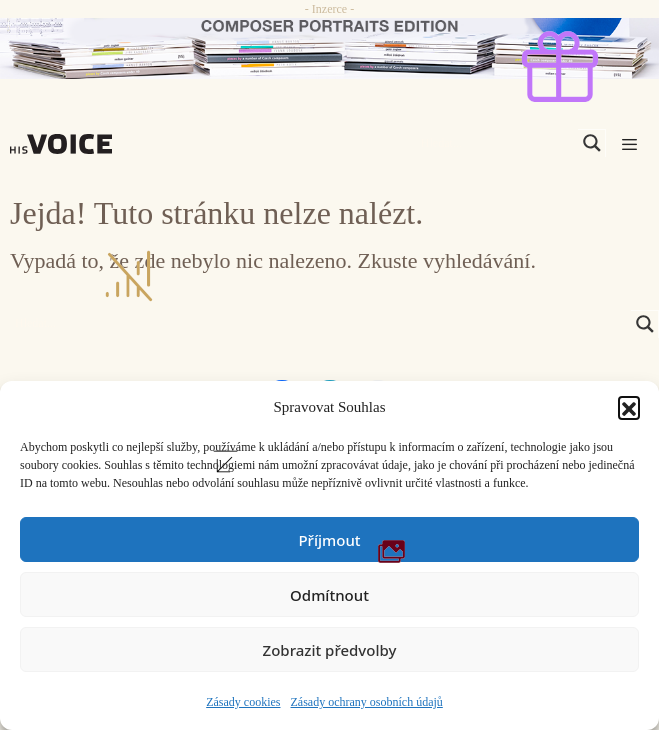 The image size is (659, 730). I want to click on move item to bottom-left corner, so click(224, 461).